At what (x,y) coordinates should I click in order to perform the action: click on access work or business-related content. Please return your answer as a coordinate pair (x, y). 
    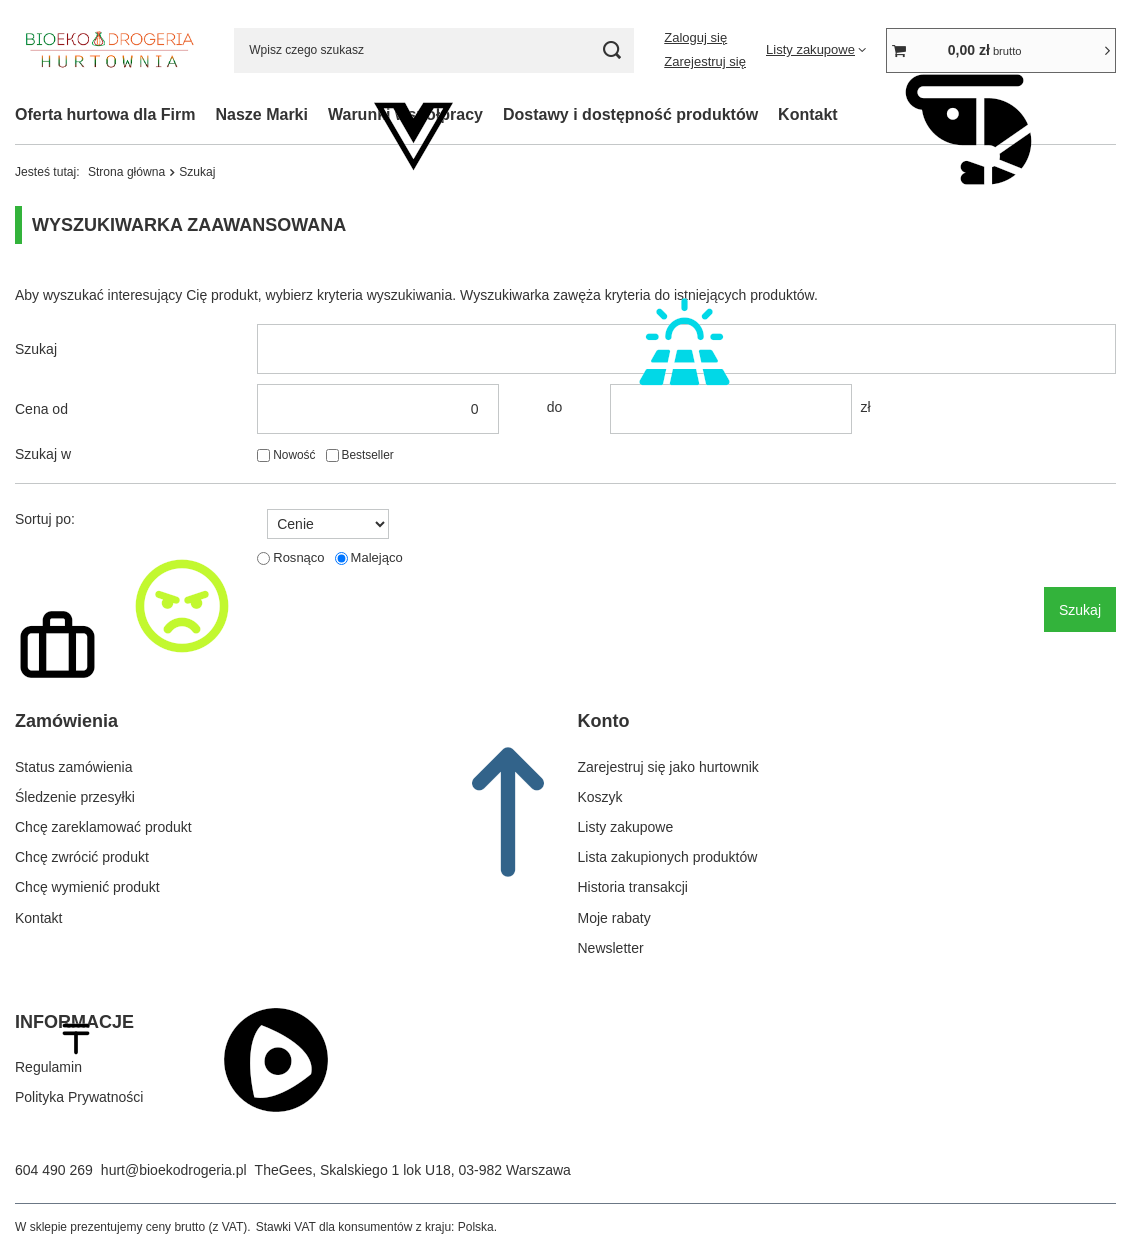
    Looking at the image, I should click on (57, 644).